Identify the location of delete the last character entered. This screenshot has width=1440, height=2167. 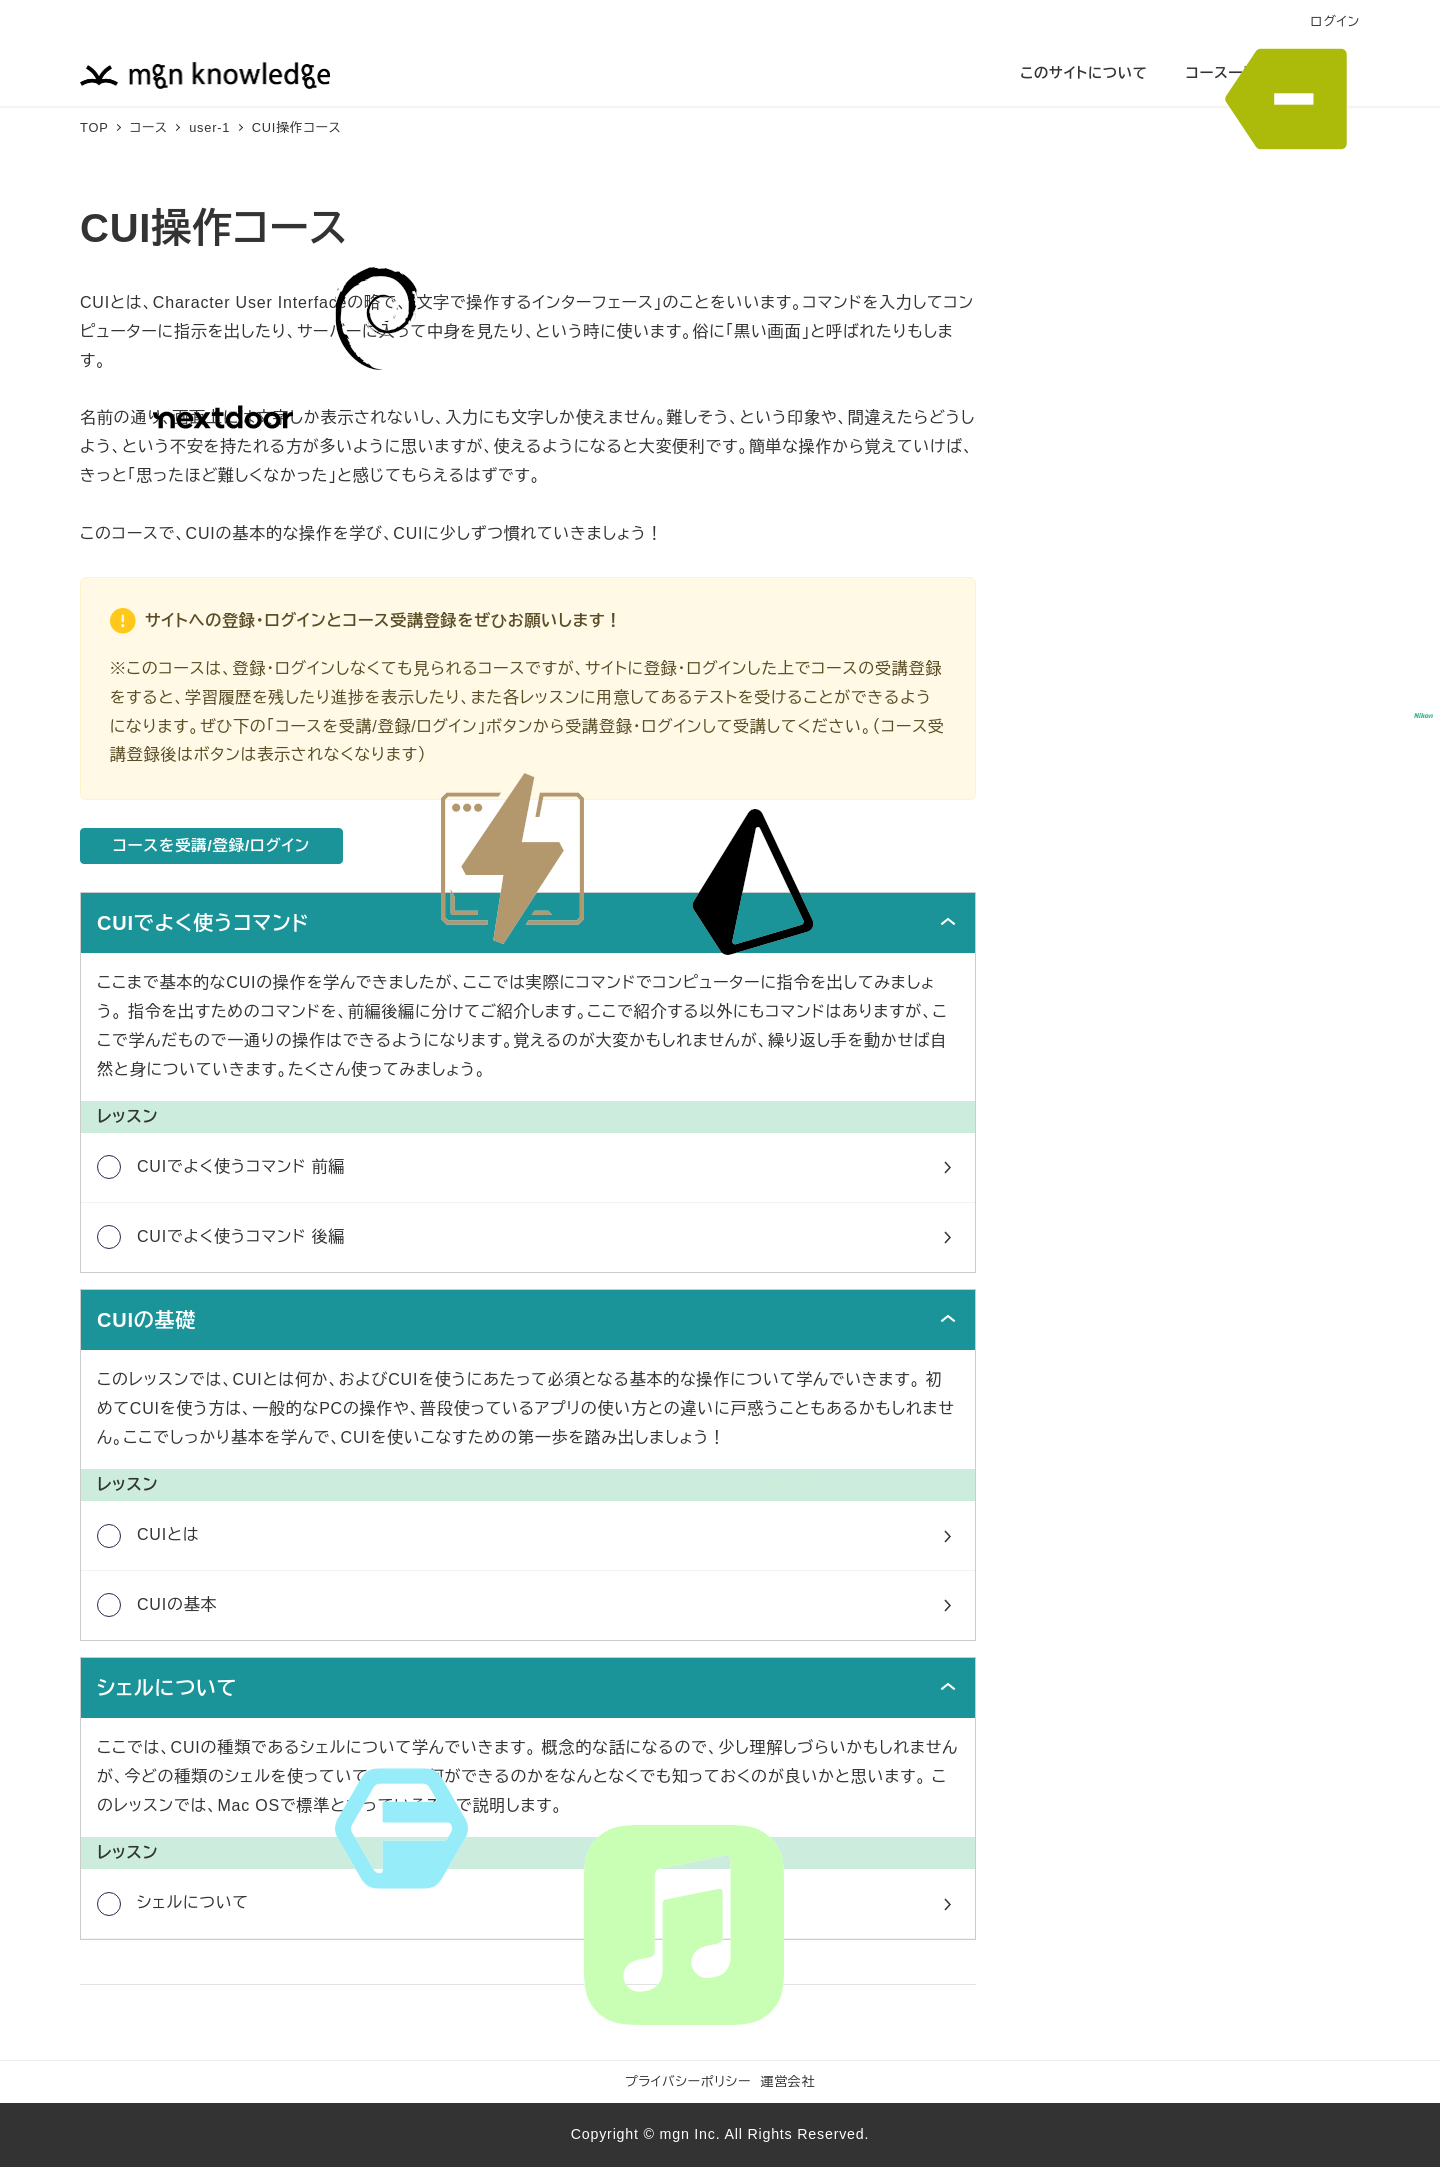
(1291, 99).